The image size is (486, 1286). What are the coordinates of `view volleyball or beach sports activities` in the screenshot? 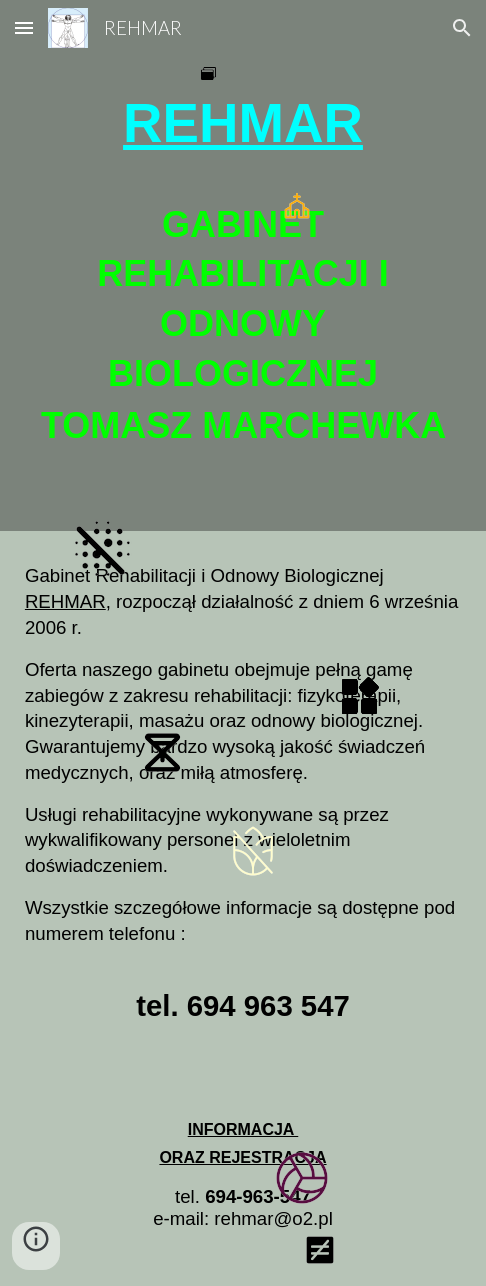 It's located at (302, 1178).